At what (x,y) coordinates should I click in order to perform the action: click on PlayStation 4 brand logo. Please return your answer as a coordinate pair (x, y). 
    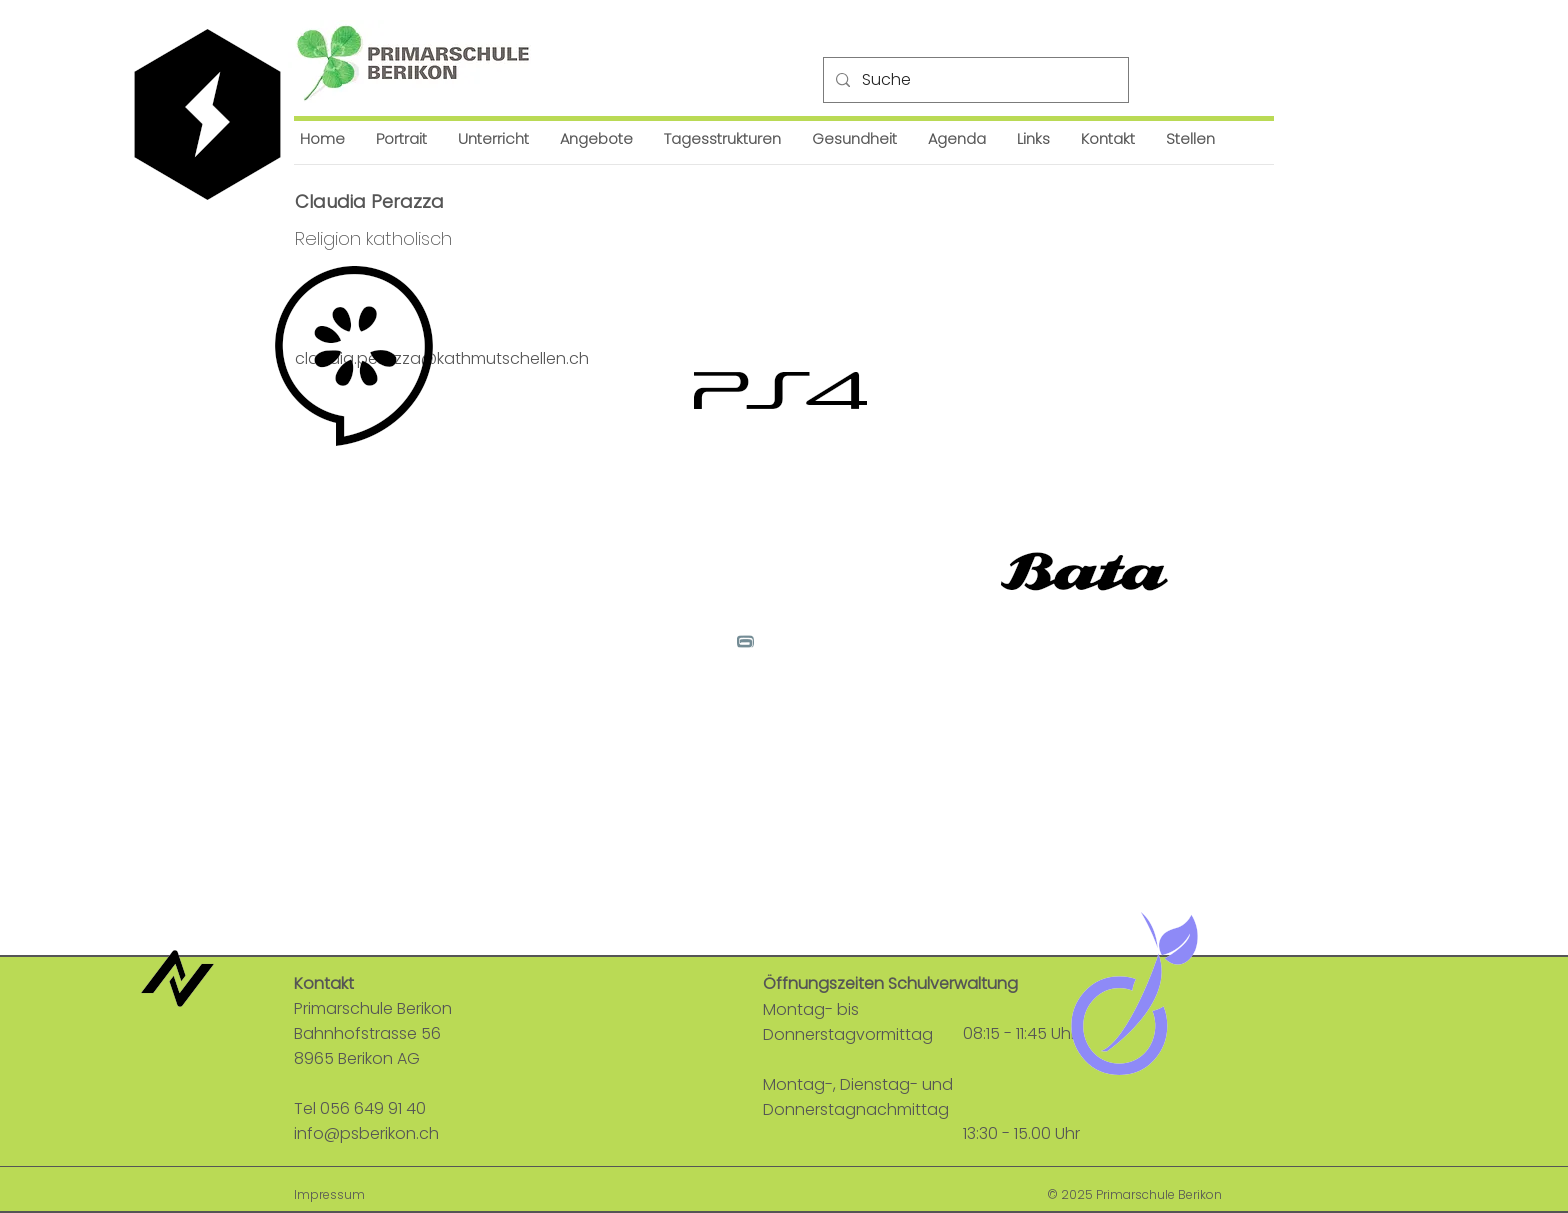
    Looking at the image, I should click on (780, 390).